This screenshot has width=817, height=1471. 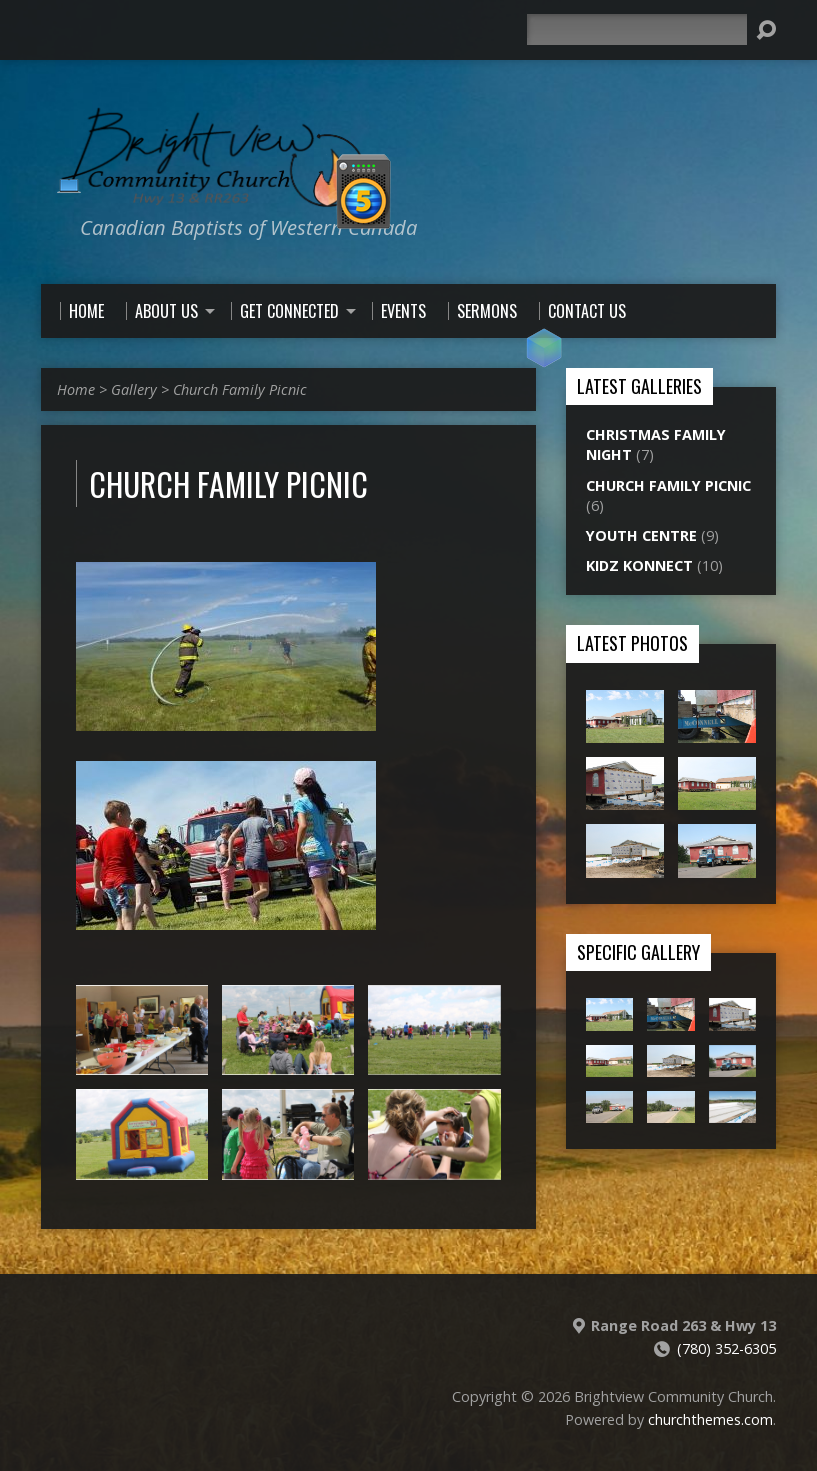 What do you see at coordinates (363, 191) in the screenshot?
I see `access RAID 5 storage configuration` at bounding box center [363, 191].